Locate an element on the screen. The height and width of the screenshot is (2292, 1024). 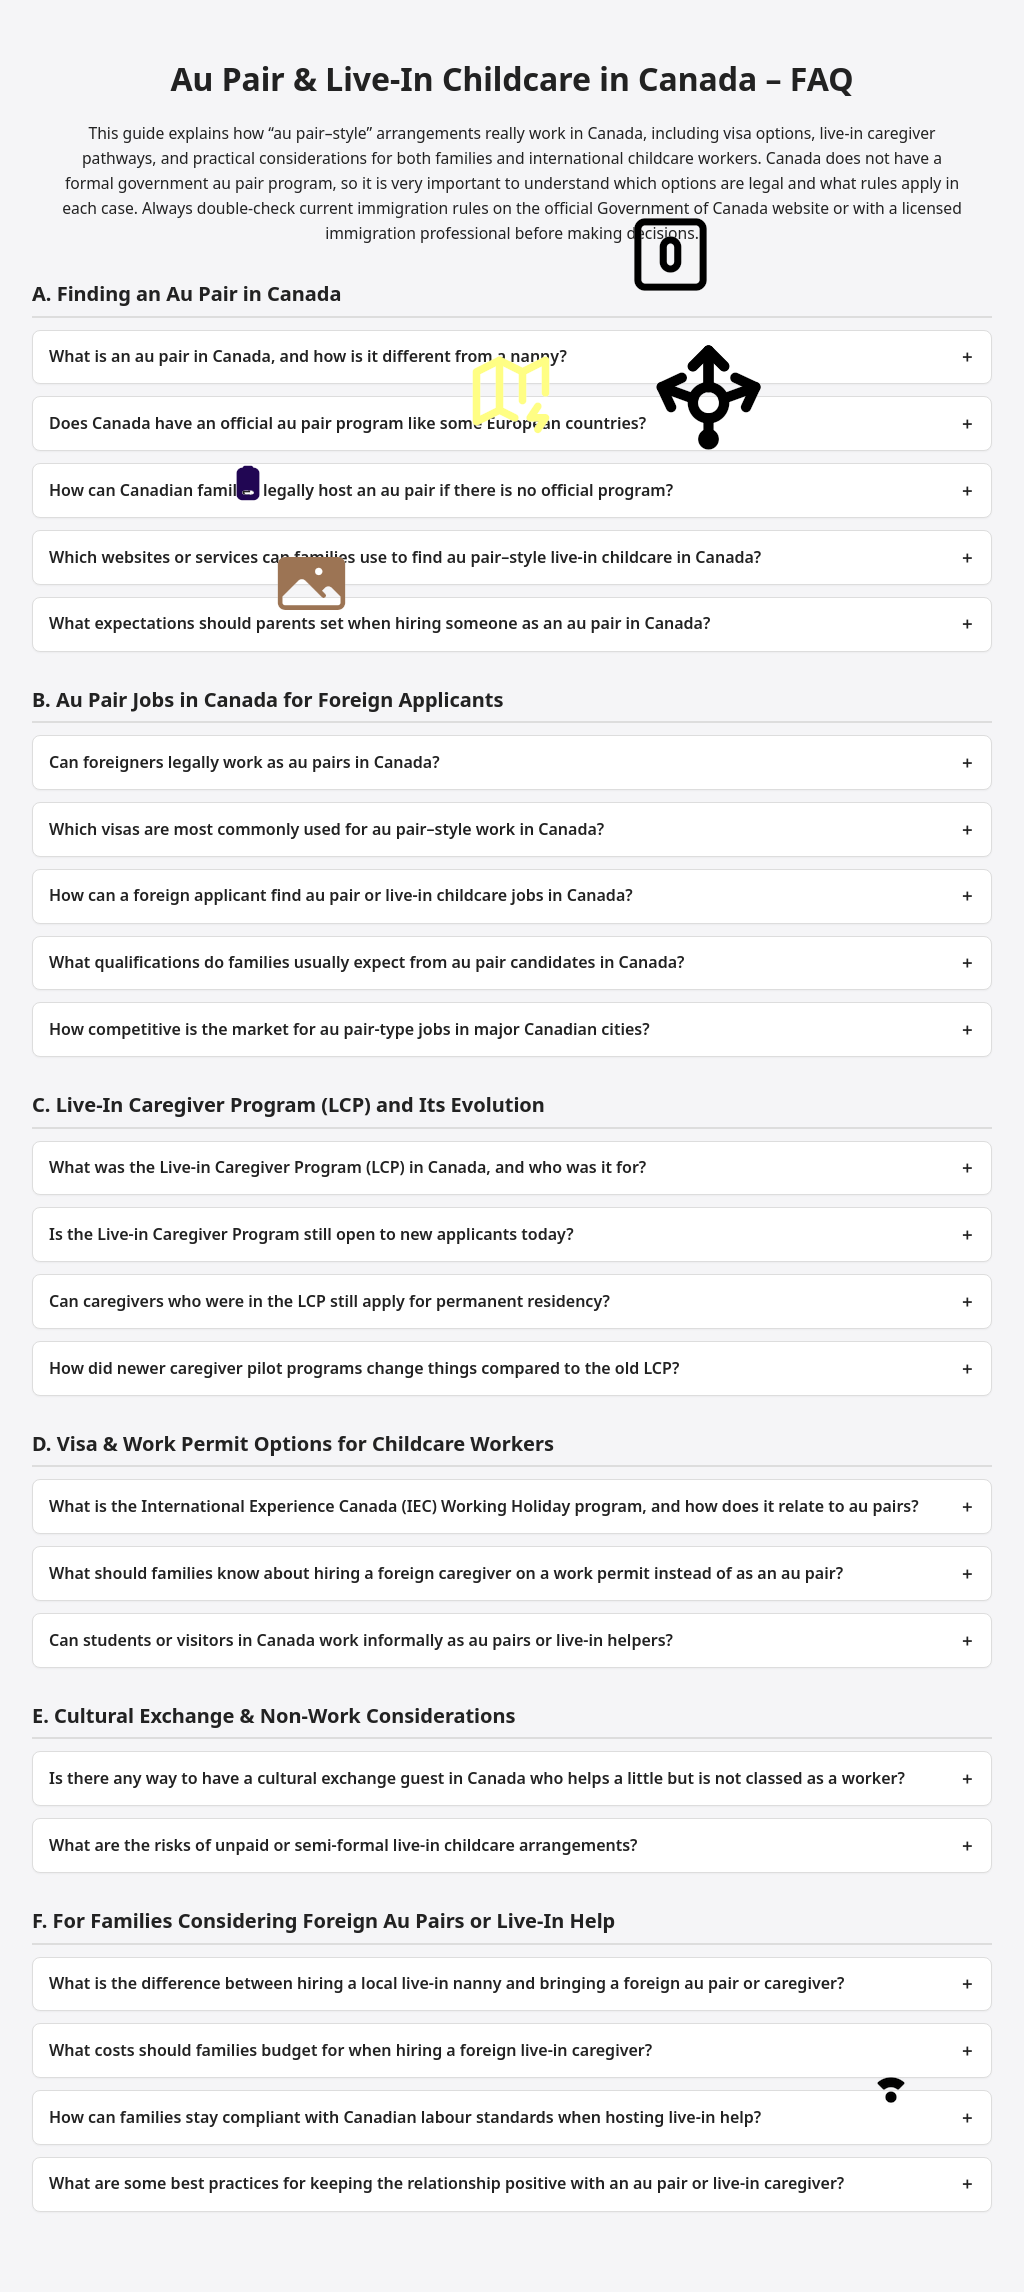
indicates zero items or empty count is located at coordinates (670, 254).